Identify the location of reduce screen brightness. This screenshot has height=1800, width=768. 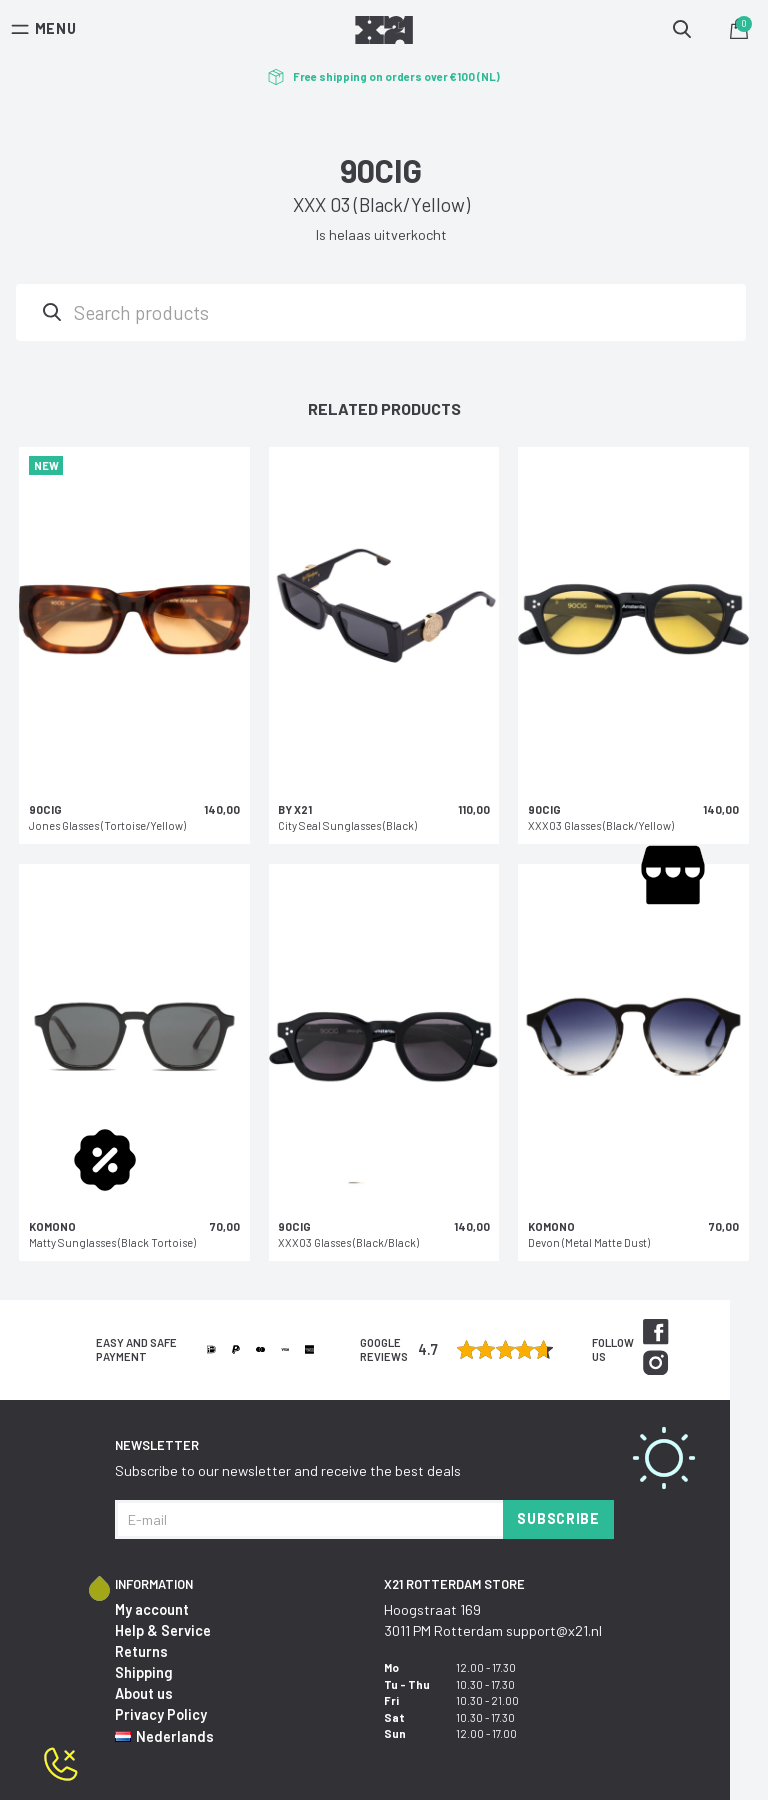
(664, 1458).